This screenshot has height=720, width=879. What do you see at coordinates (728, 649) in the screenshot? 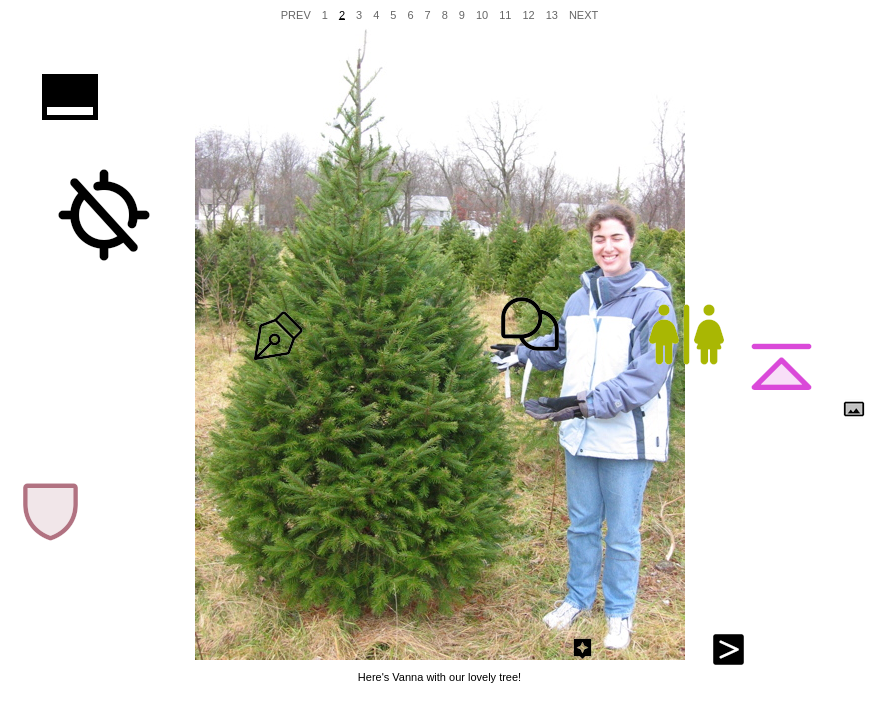
I see `navigate to next item or page` at bounding box center [728, 649].